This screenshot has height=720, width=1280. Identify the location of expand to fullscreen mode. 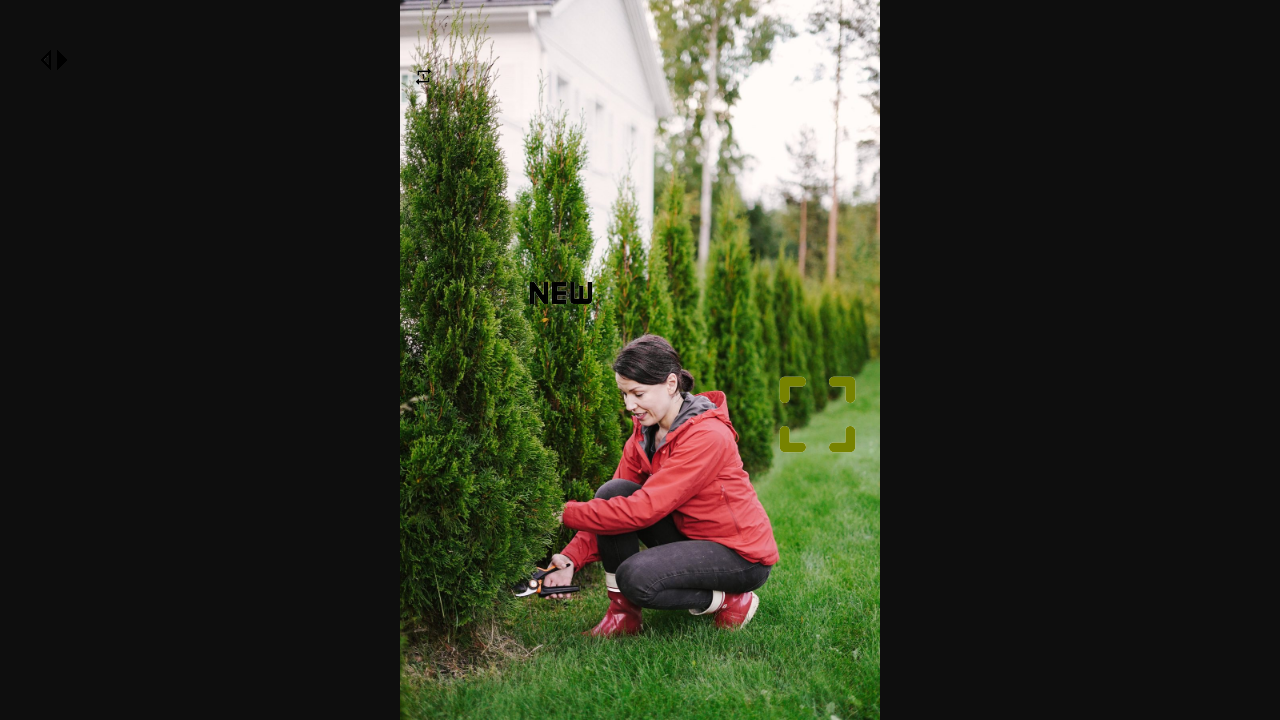
(817, 414).